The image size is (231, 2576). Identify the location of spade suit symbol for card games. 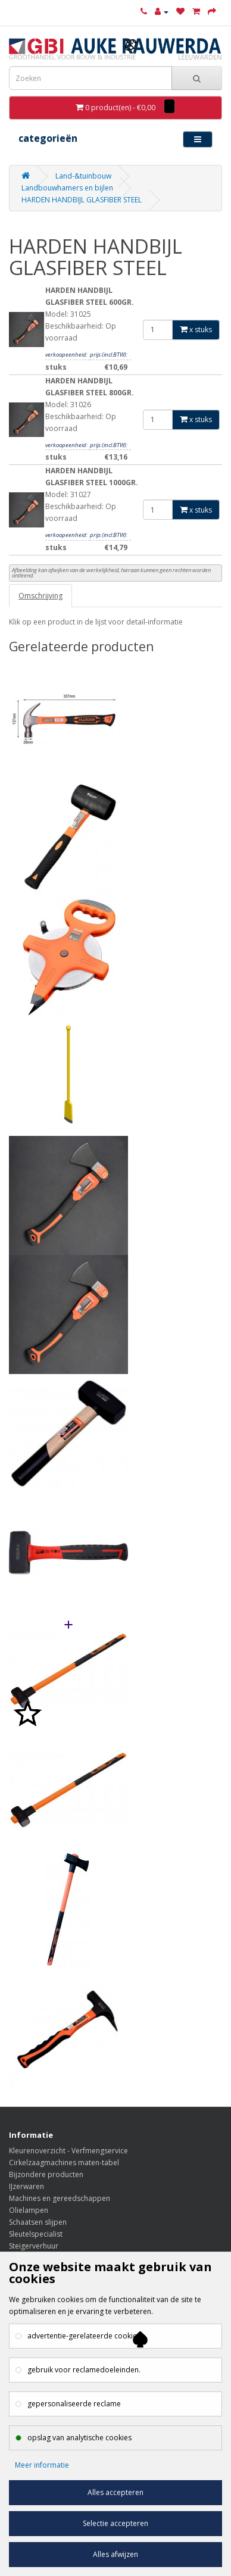
(140, 2339).